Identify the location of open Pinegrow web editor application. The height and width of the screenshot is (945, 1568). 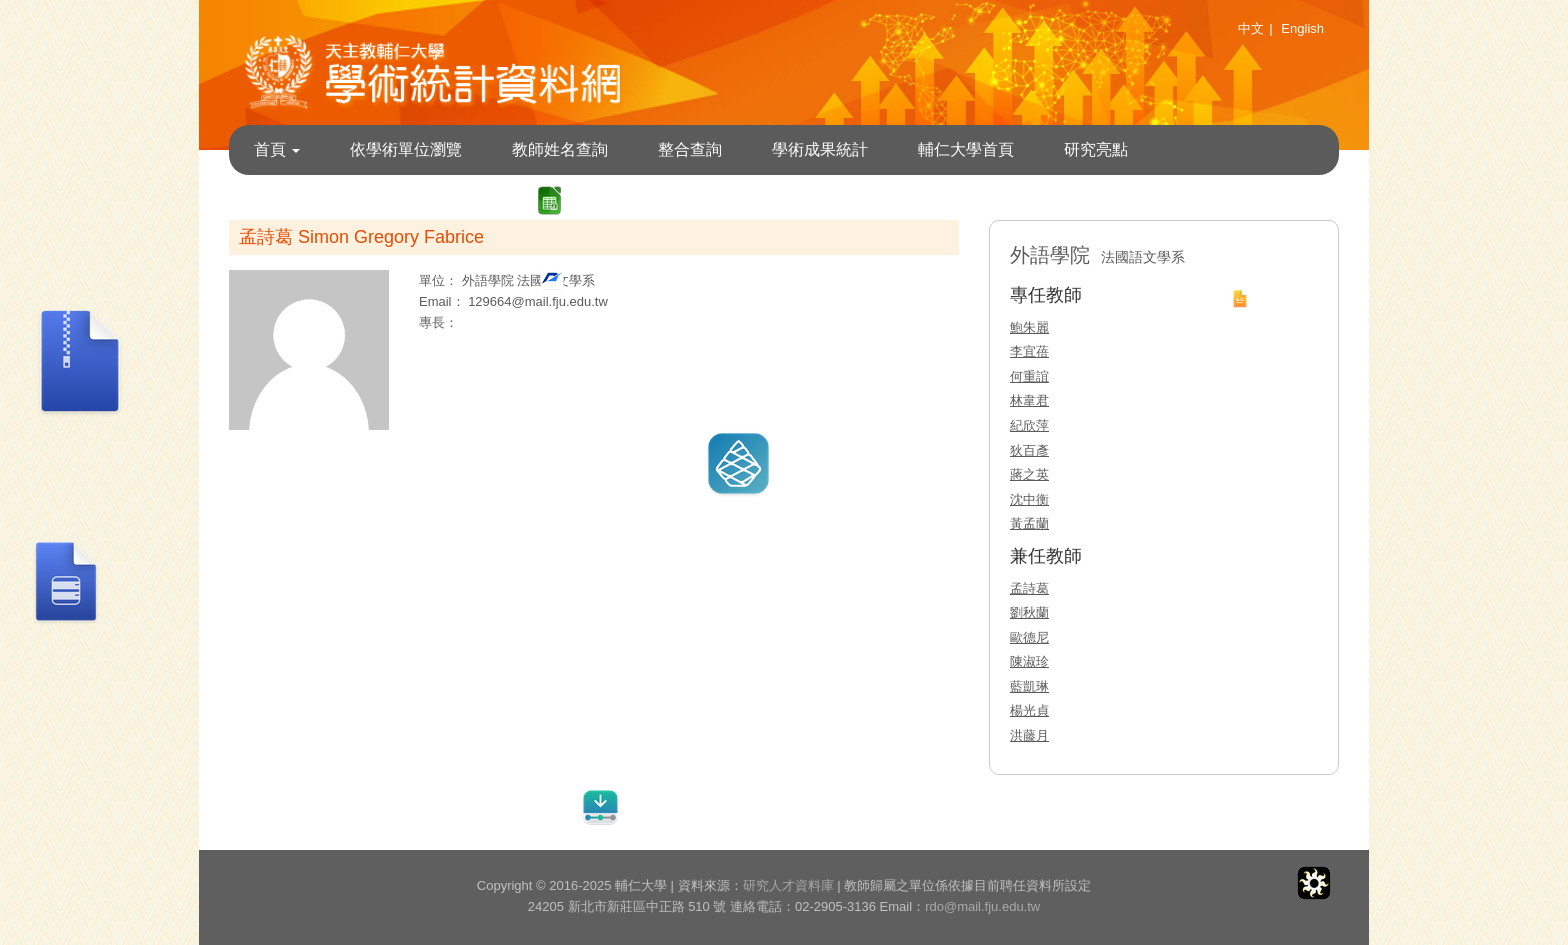
(738, 463).